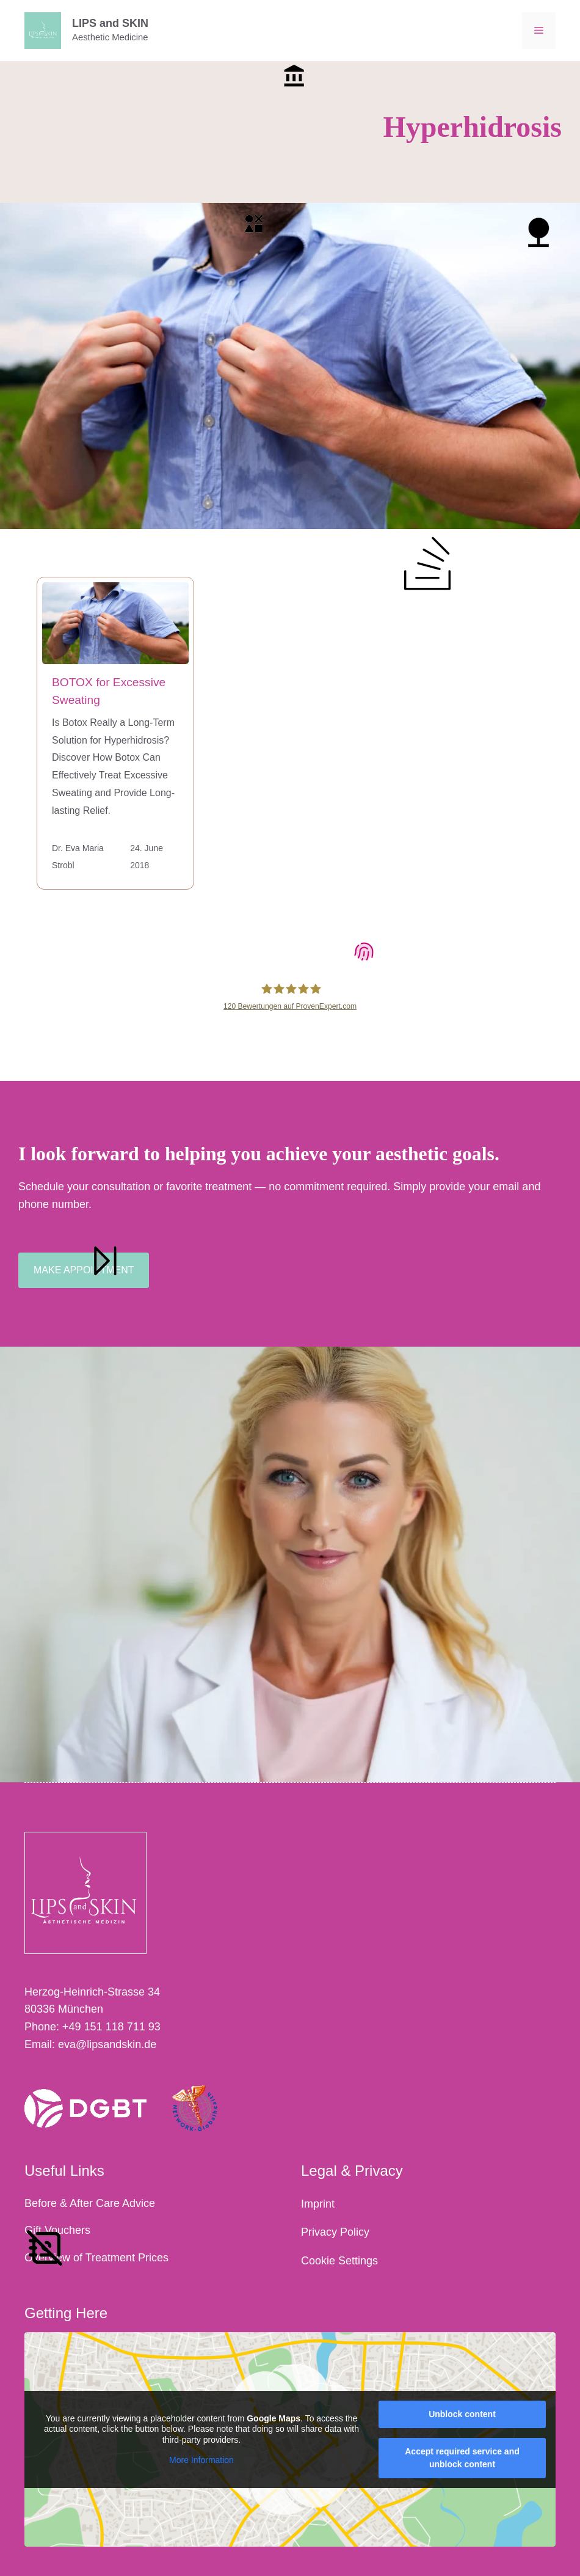 The width and height of the screenshot is (580, 2576). What do you see at coordinates (45, 2248) in the screenshot?
I see `contacts unavailable or disabled` at bounding box center [45, 2248].